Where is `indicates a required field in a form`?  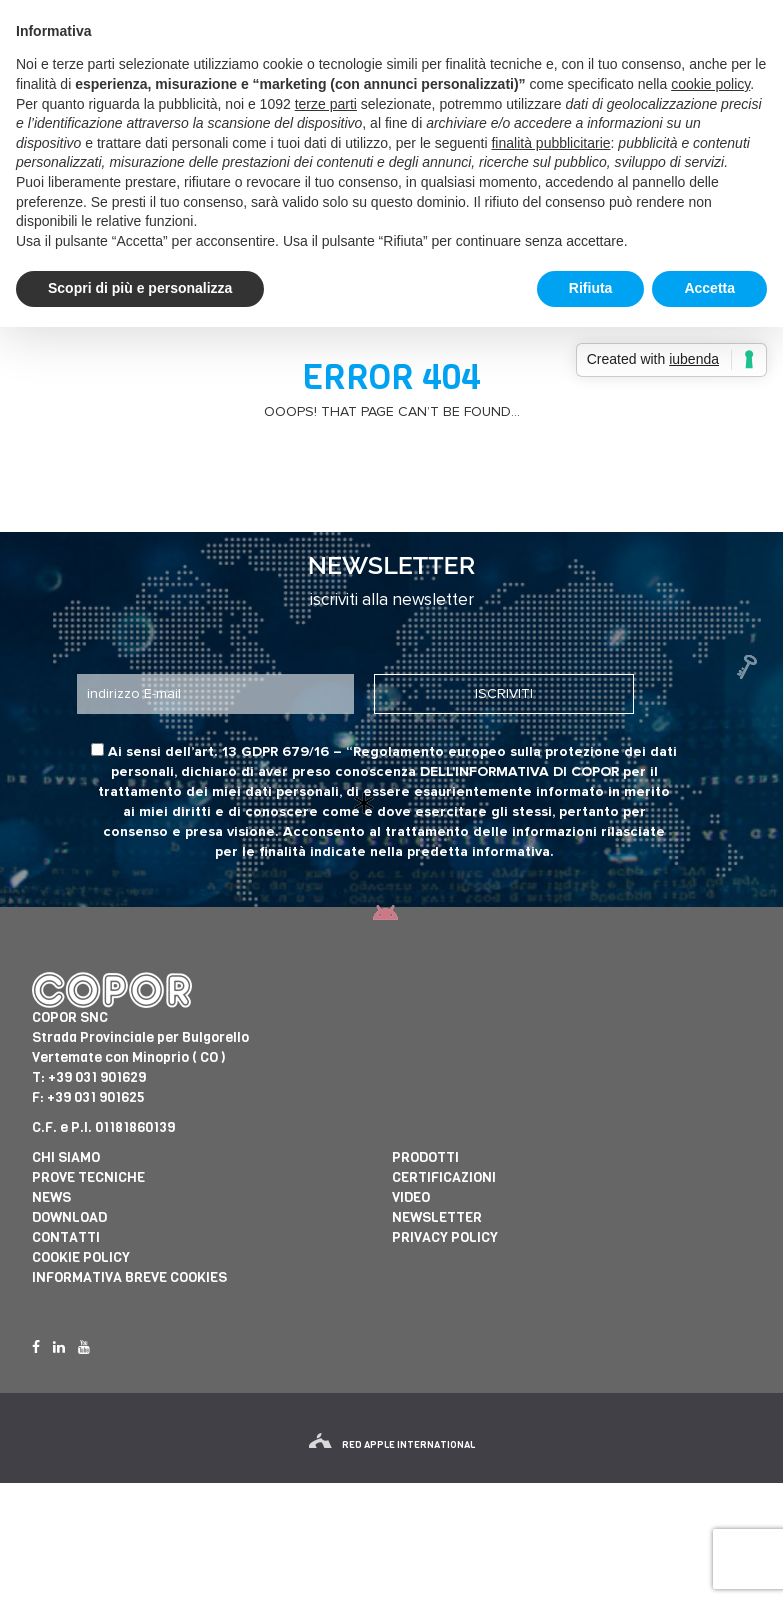
indicates a required field in a form is located at coordinates (364, 803).